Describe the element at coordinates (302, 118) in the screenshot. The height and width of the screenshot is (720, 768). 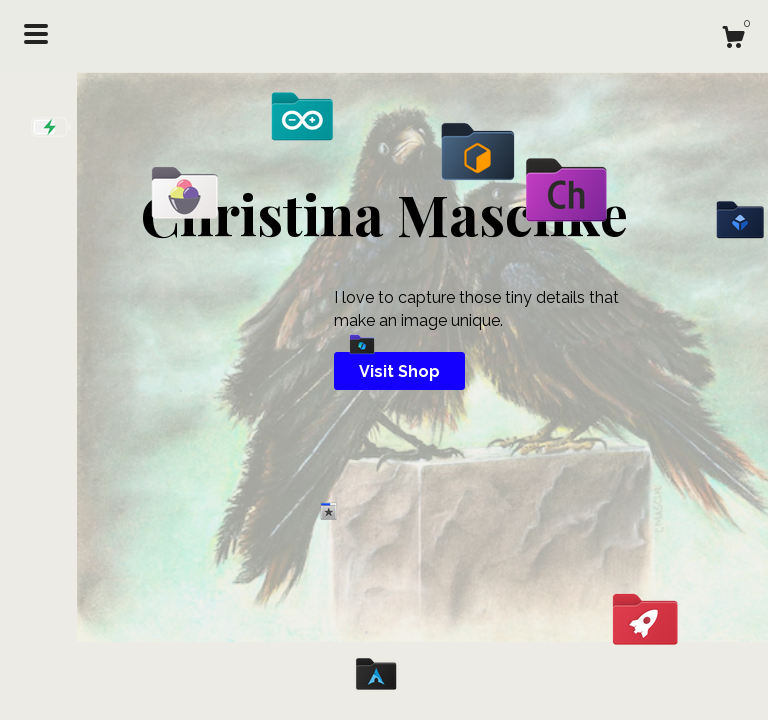
I see `open arduino project files folder` at that location.